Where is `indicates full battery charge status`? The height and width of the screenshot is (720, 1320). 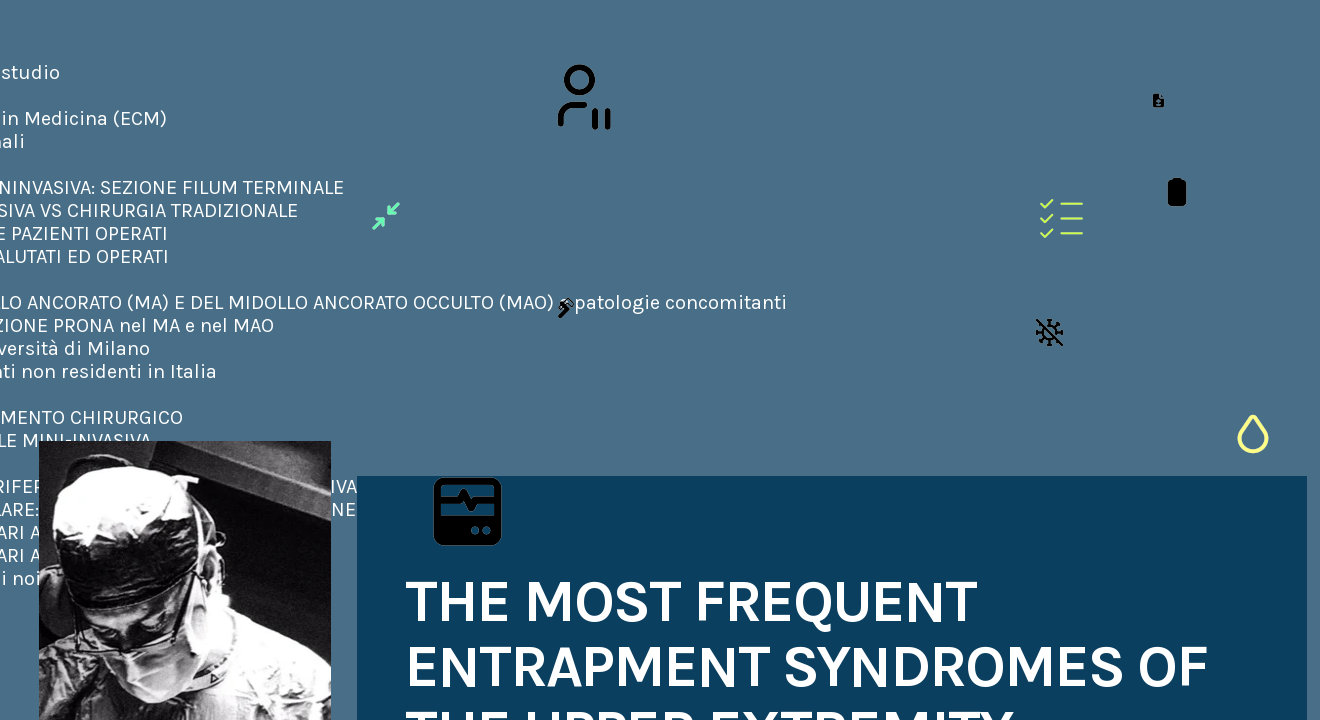 indicates full battery charge status is located at coordinates (1177, 192).